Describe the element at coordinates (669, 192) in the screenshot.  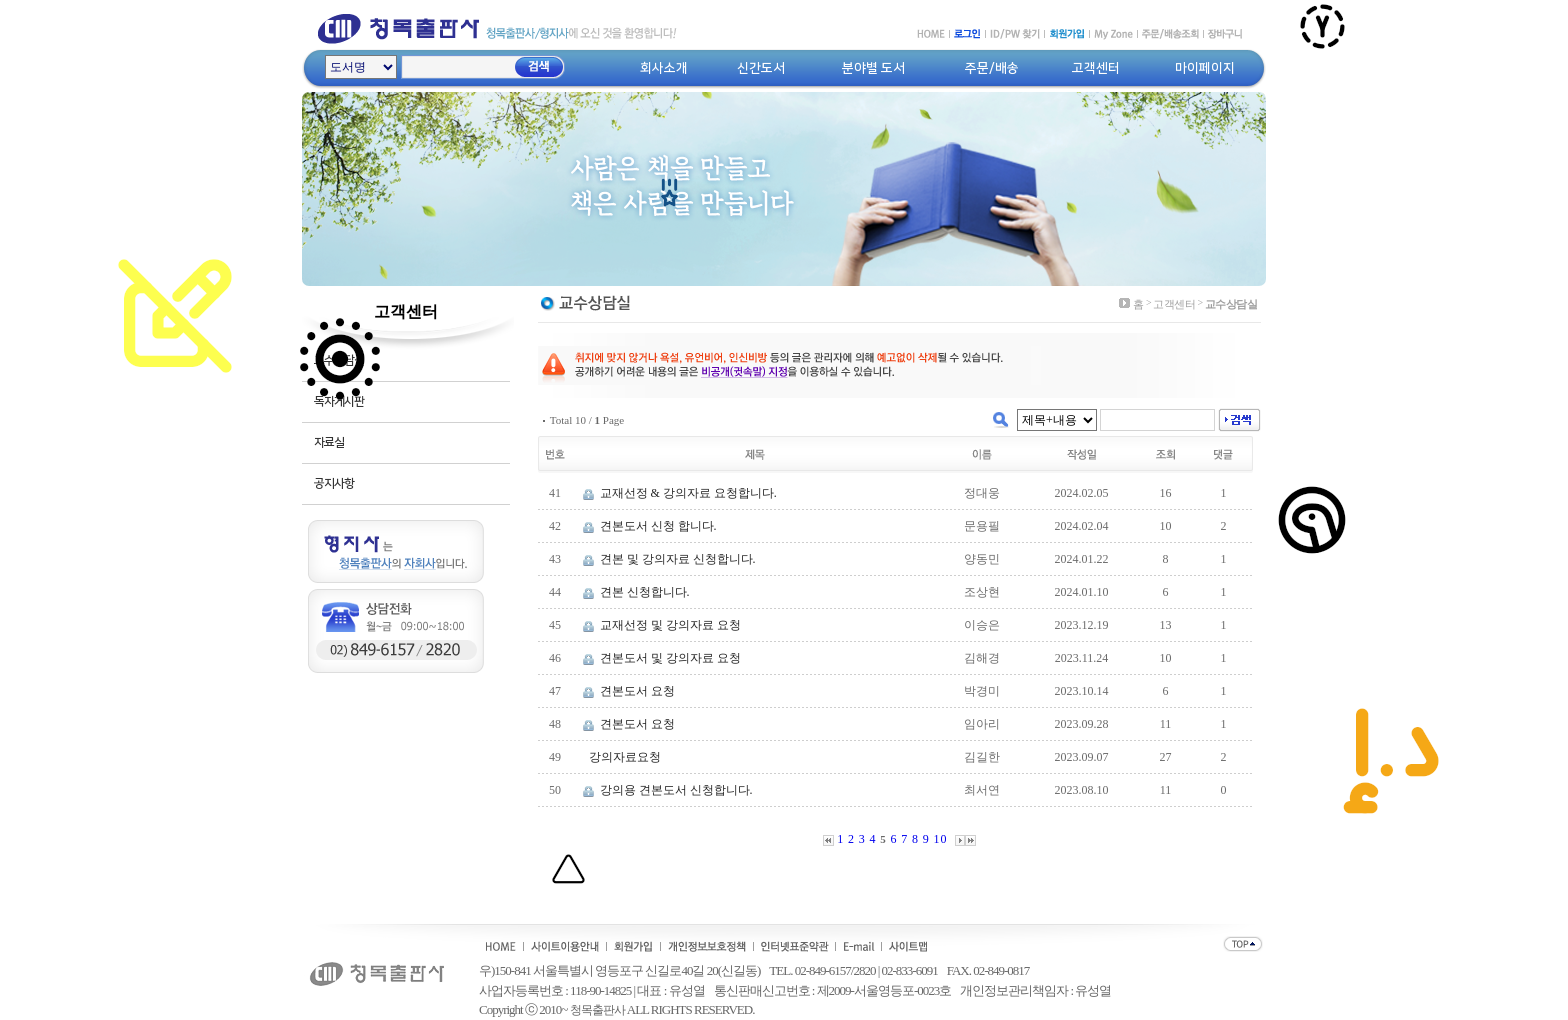
I see `view achievements or awards` at that location.